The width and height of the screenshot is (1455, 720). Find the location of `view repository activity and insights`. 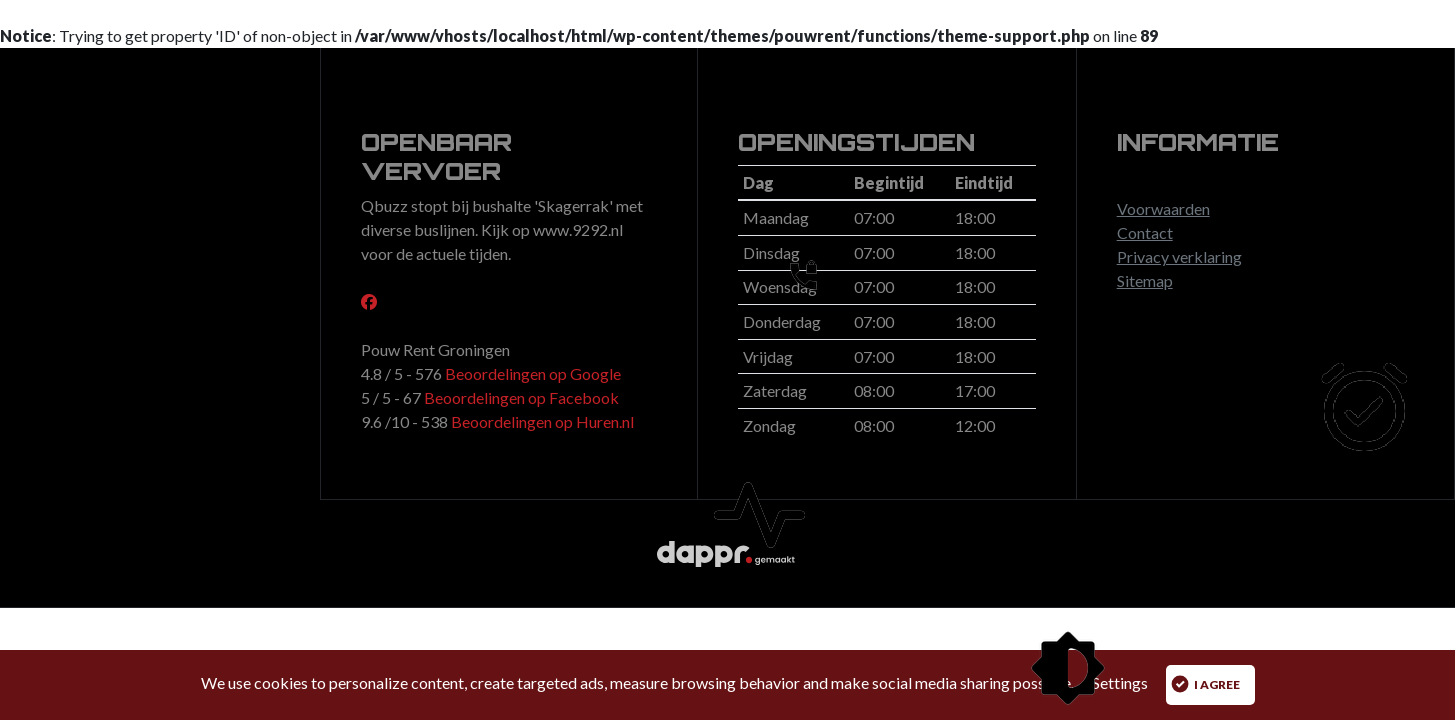

view repository activity and insights is located at coordinates (759, 516).